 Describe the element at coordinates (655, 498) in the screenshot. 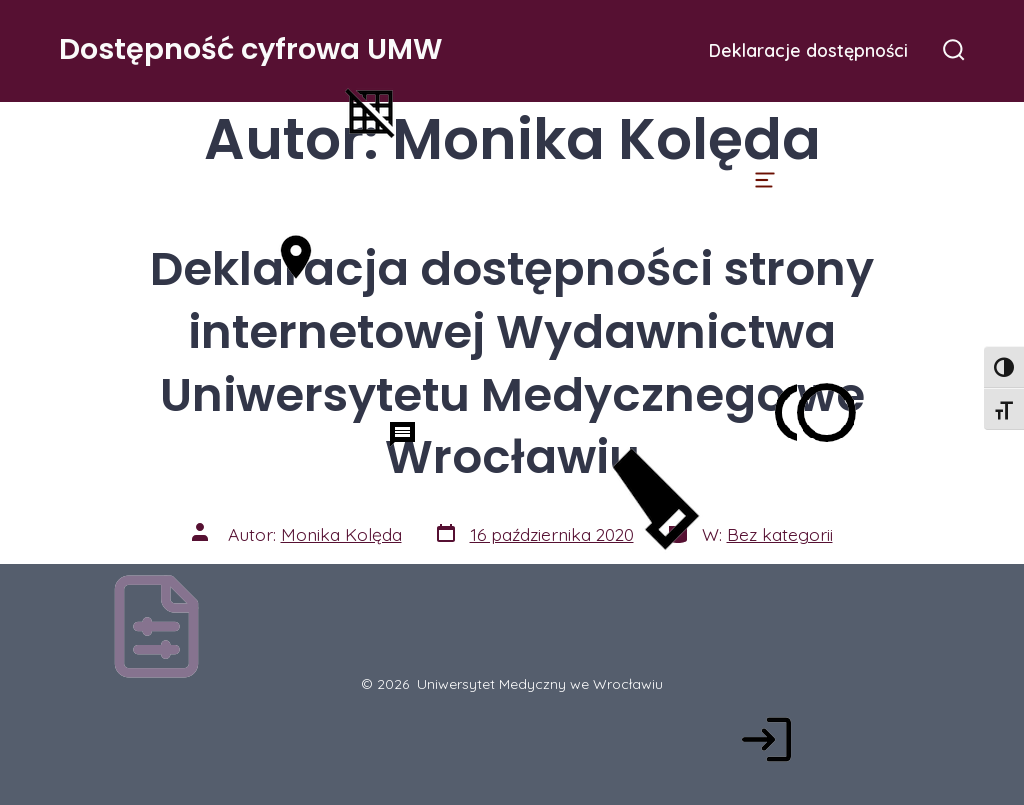

I see `find carpentry or woodworking services` at that location.